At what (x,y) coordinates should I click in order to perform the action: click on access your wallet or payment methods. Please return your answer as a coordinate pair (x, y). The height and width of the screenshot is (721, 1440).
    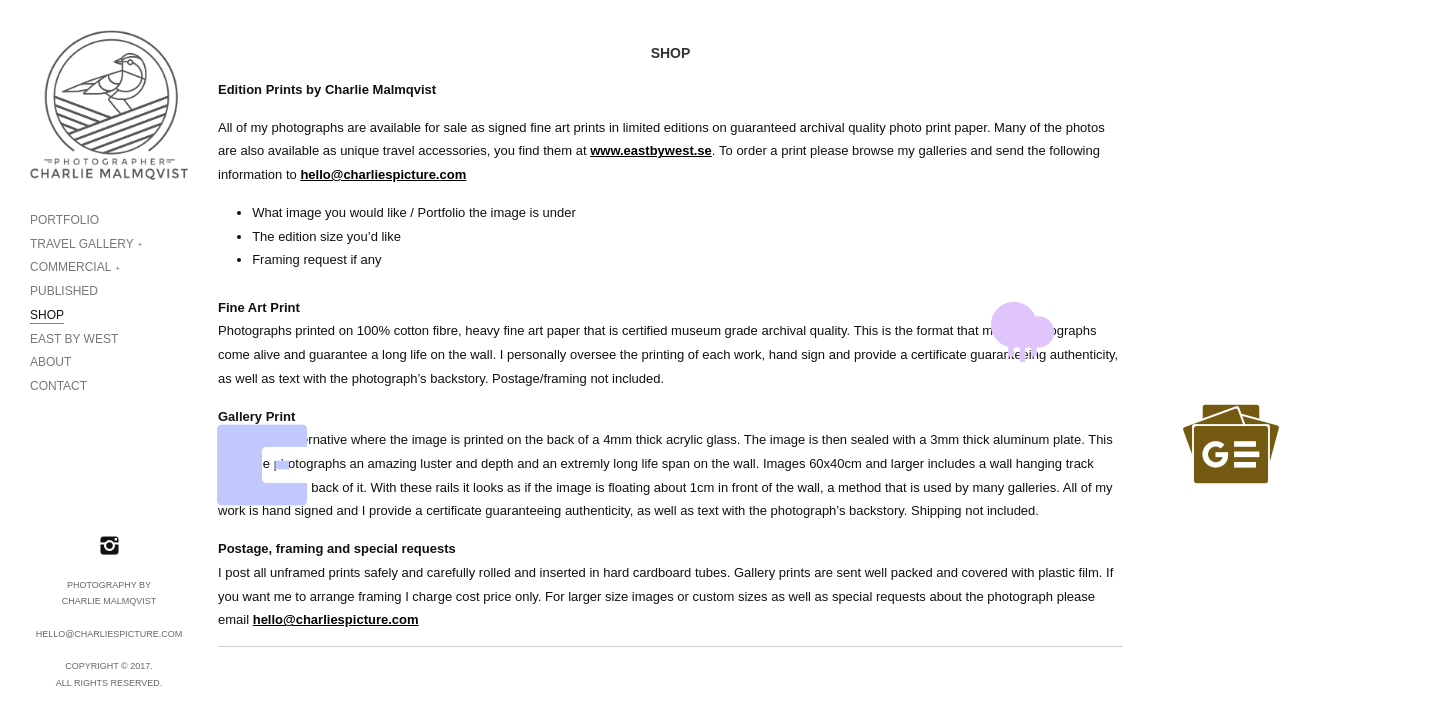
    Looking at the image, I should click on (262, 465).